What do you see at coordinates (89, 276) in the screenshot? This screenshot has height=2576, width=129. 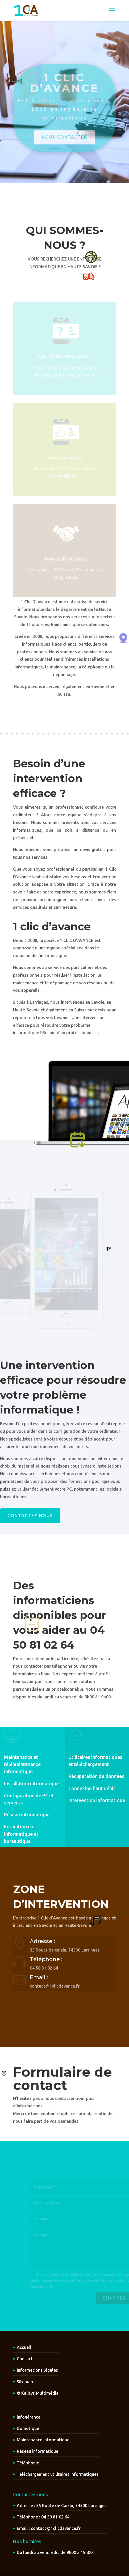 I see `track shipment or delivery status` at bounding box center [89, 276].